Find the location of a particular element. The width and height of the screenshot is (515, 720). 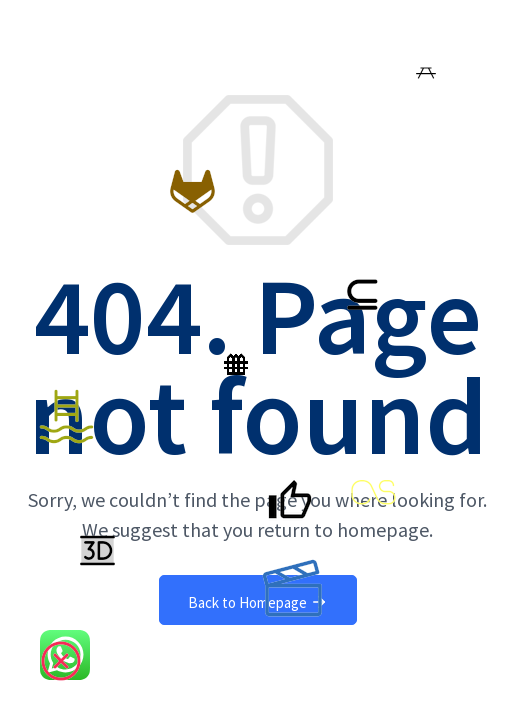

access video or movie content is located at coordinates (293, 590).